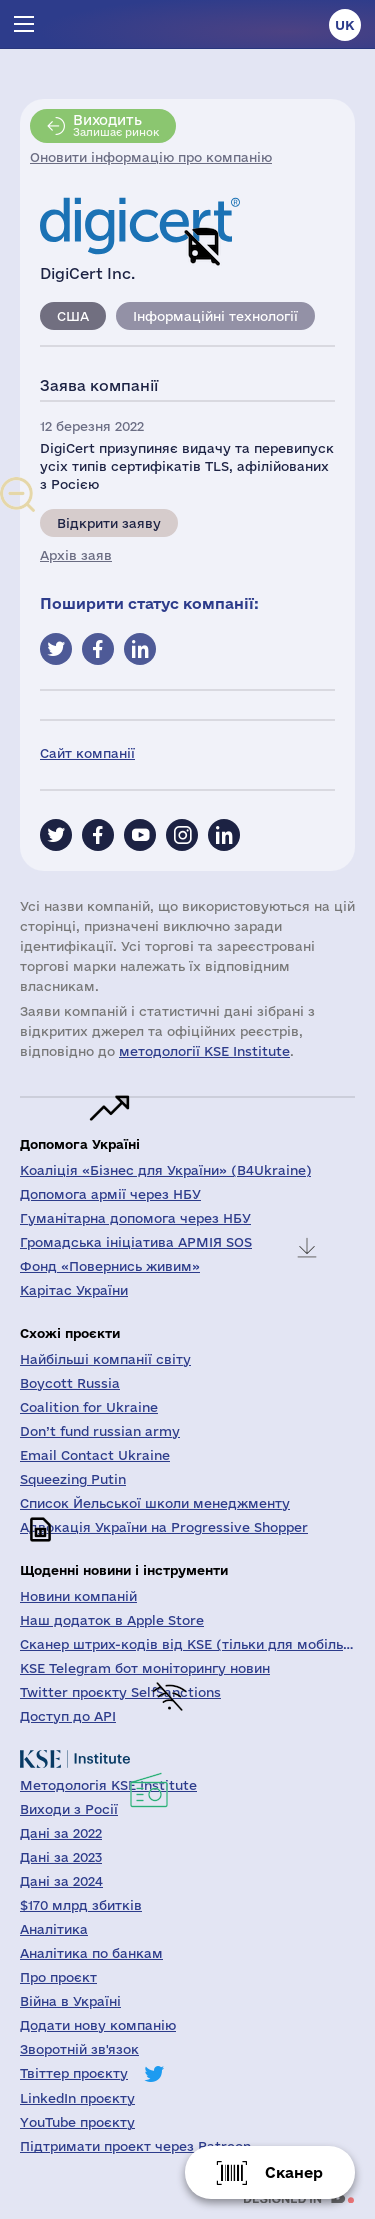 The image size is (375, 2219). Describe the element at coordinates (149, 1793) in the screenshot. I see `open radio or audio streaming` at that location.